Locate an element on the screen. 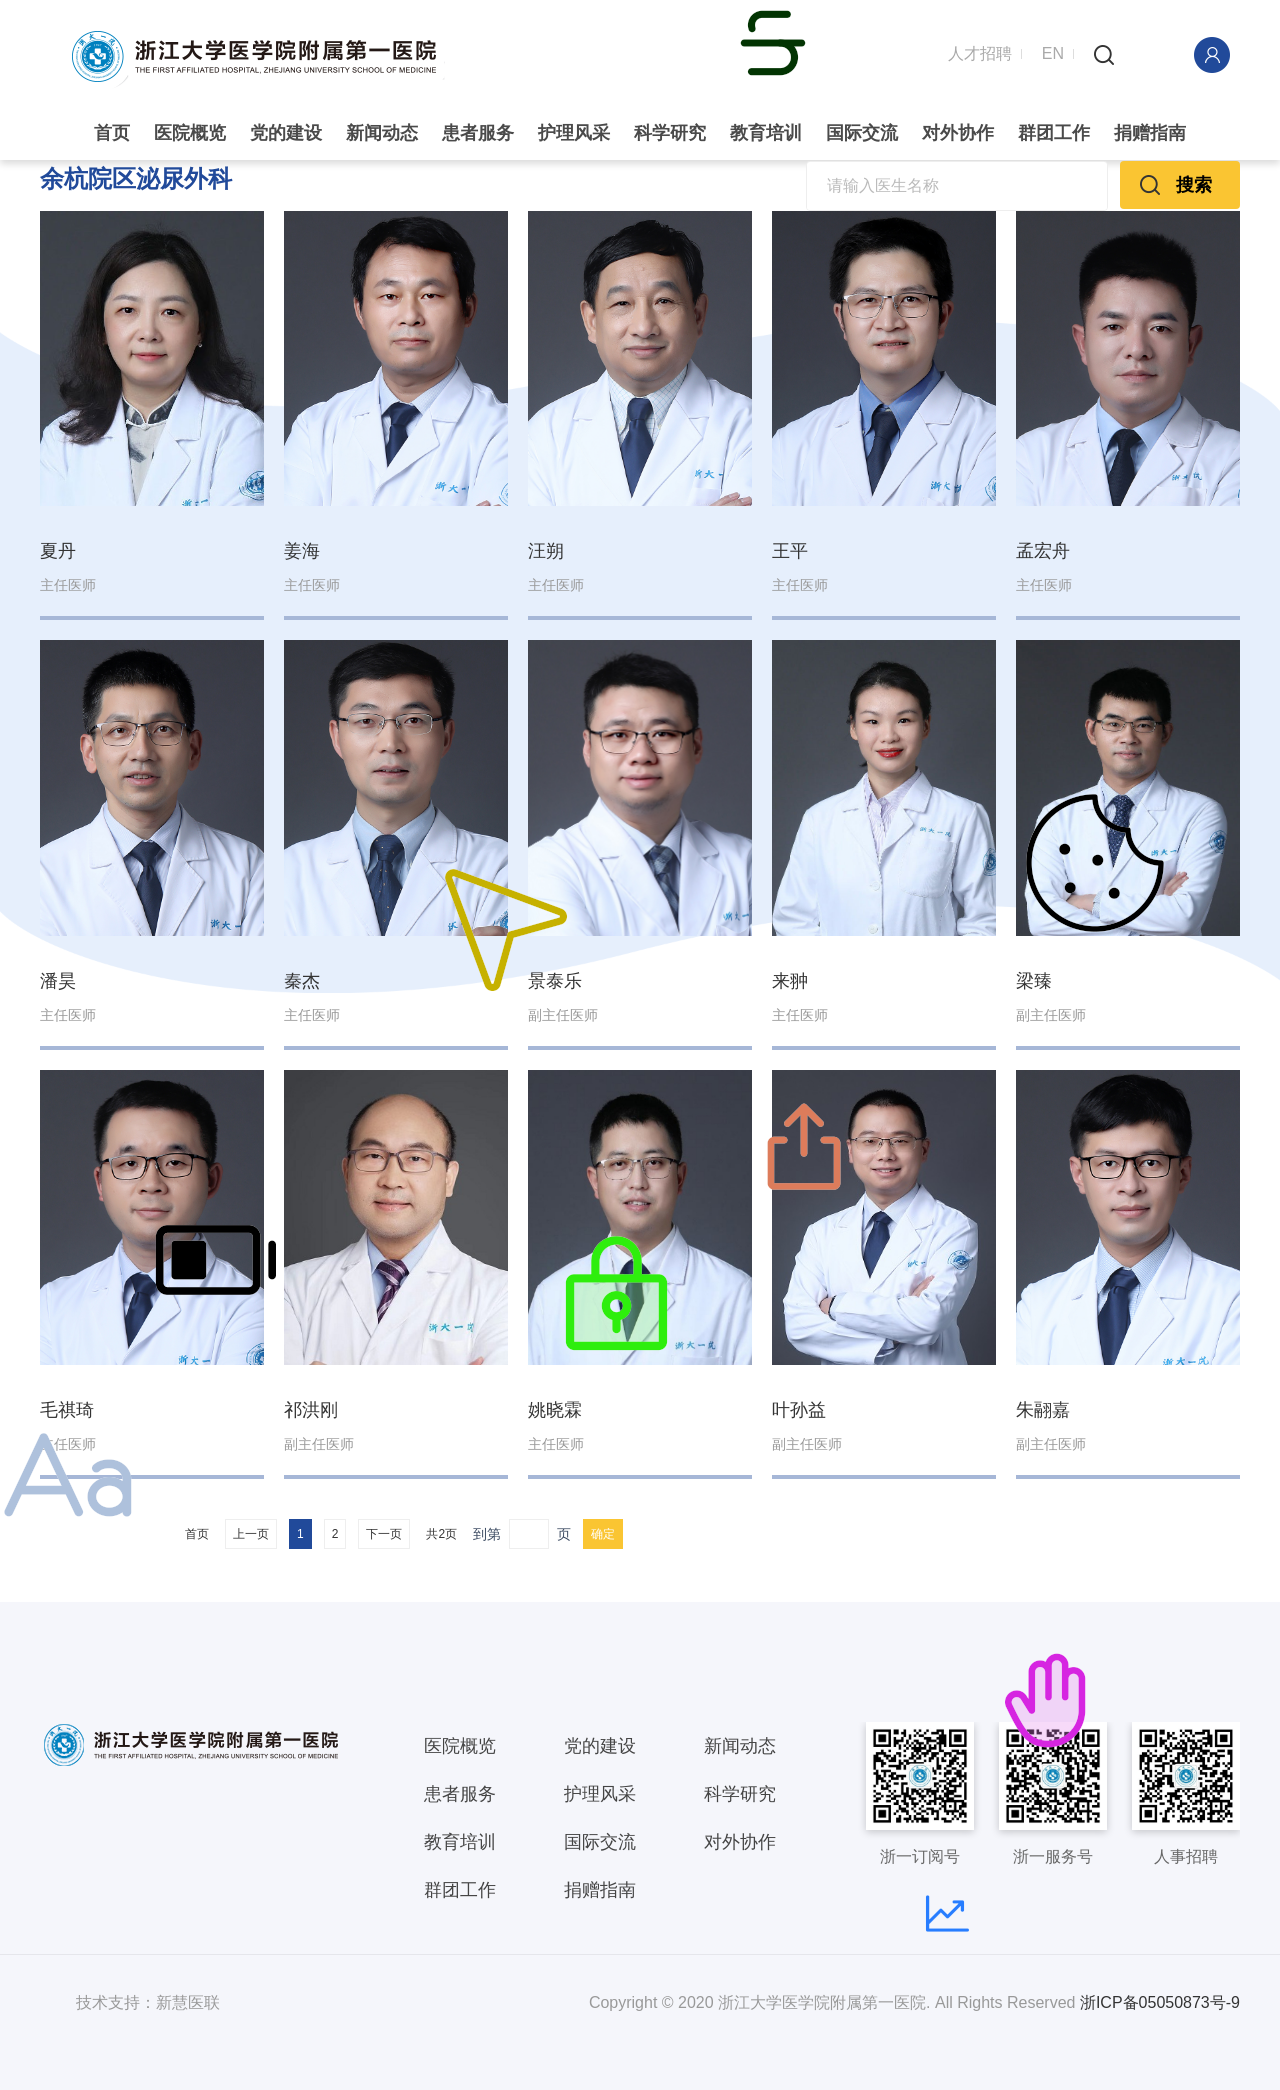  tap to navigate to a destination is located at coordinates (496, 920).